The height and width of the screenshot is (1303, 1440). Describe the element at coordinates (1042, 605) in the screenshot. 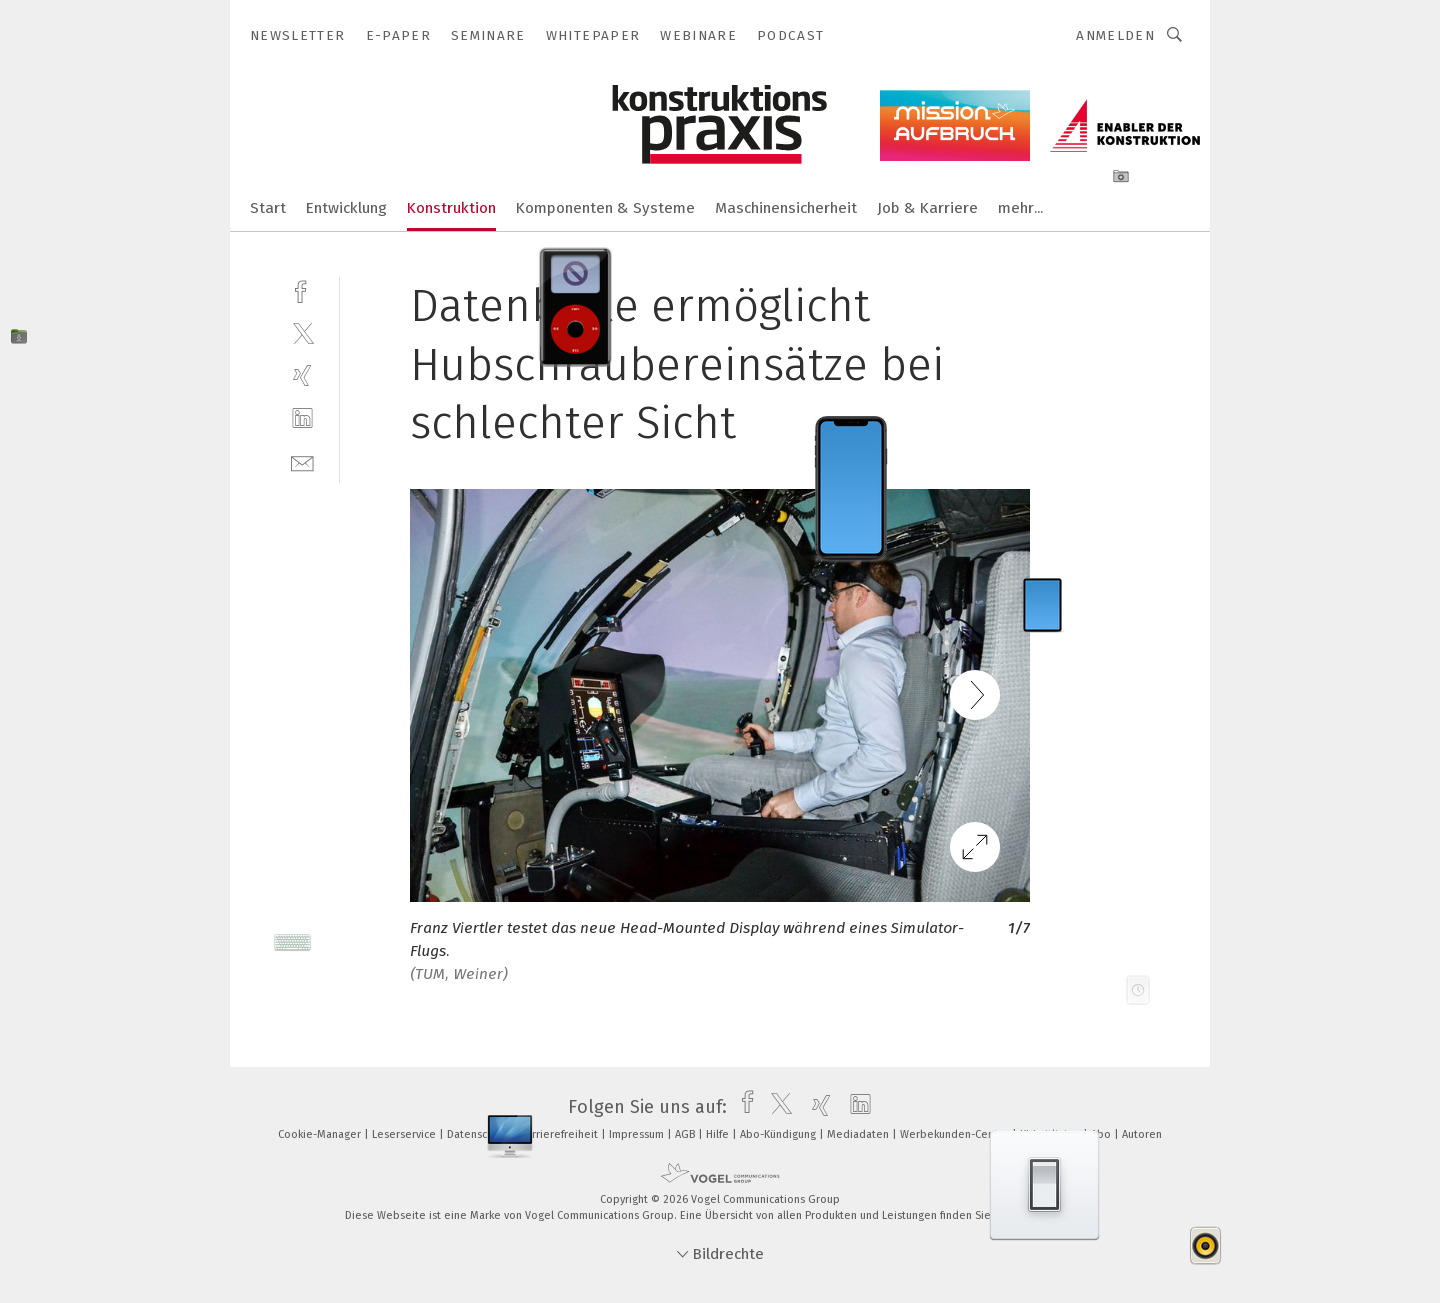

I see `iPad Air device icon` at that location.